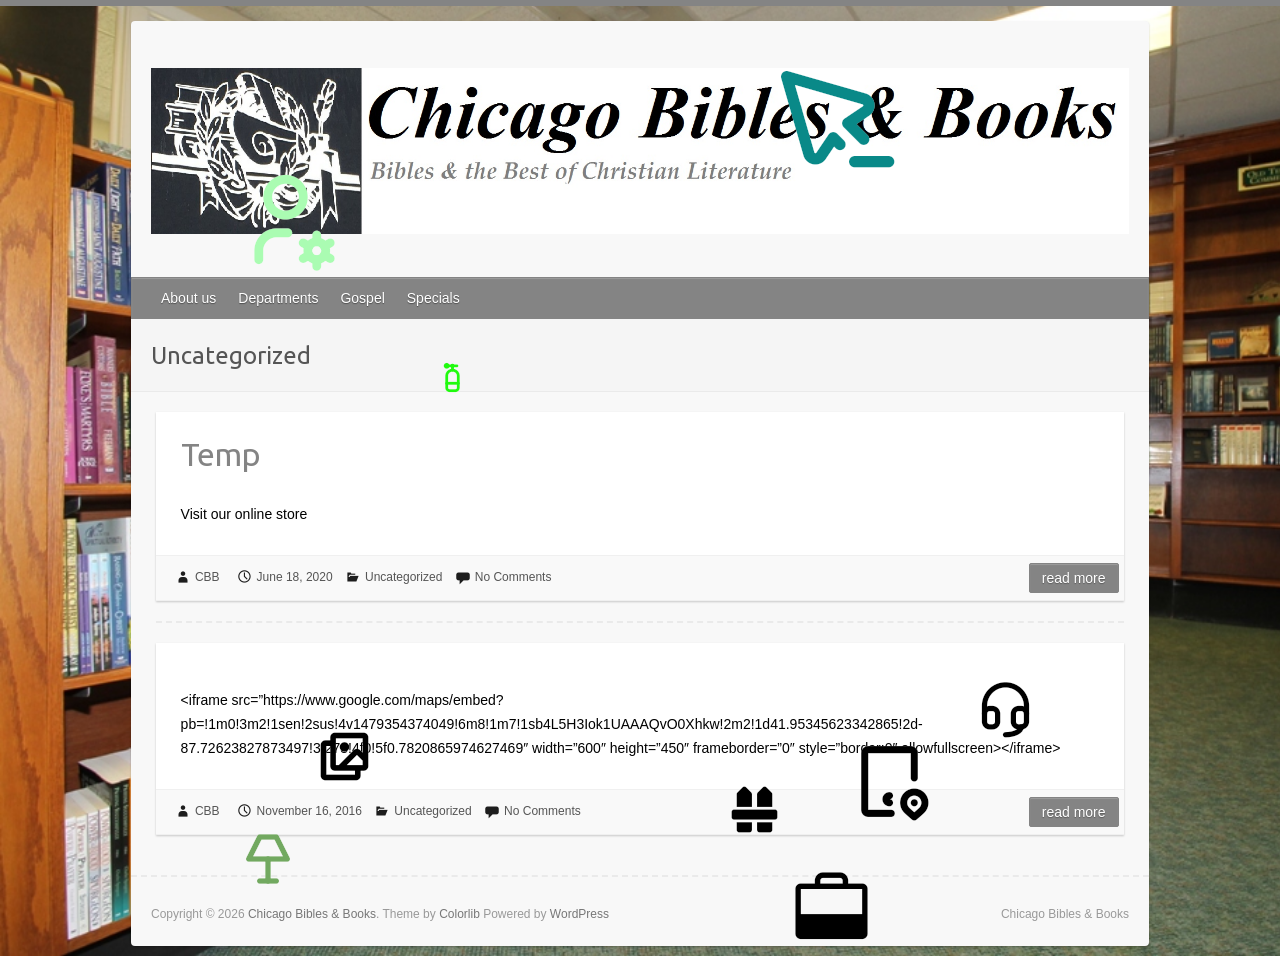 The height and width of the screenshot is (956, 1280). What do you see at coordinates (452, 377) in the screenshot?
I see `access scuba diving equipment or gear` at bounding box center [452, 377].